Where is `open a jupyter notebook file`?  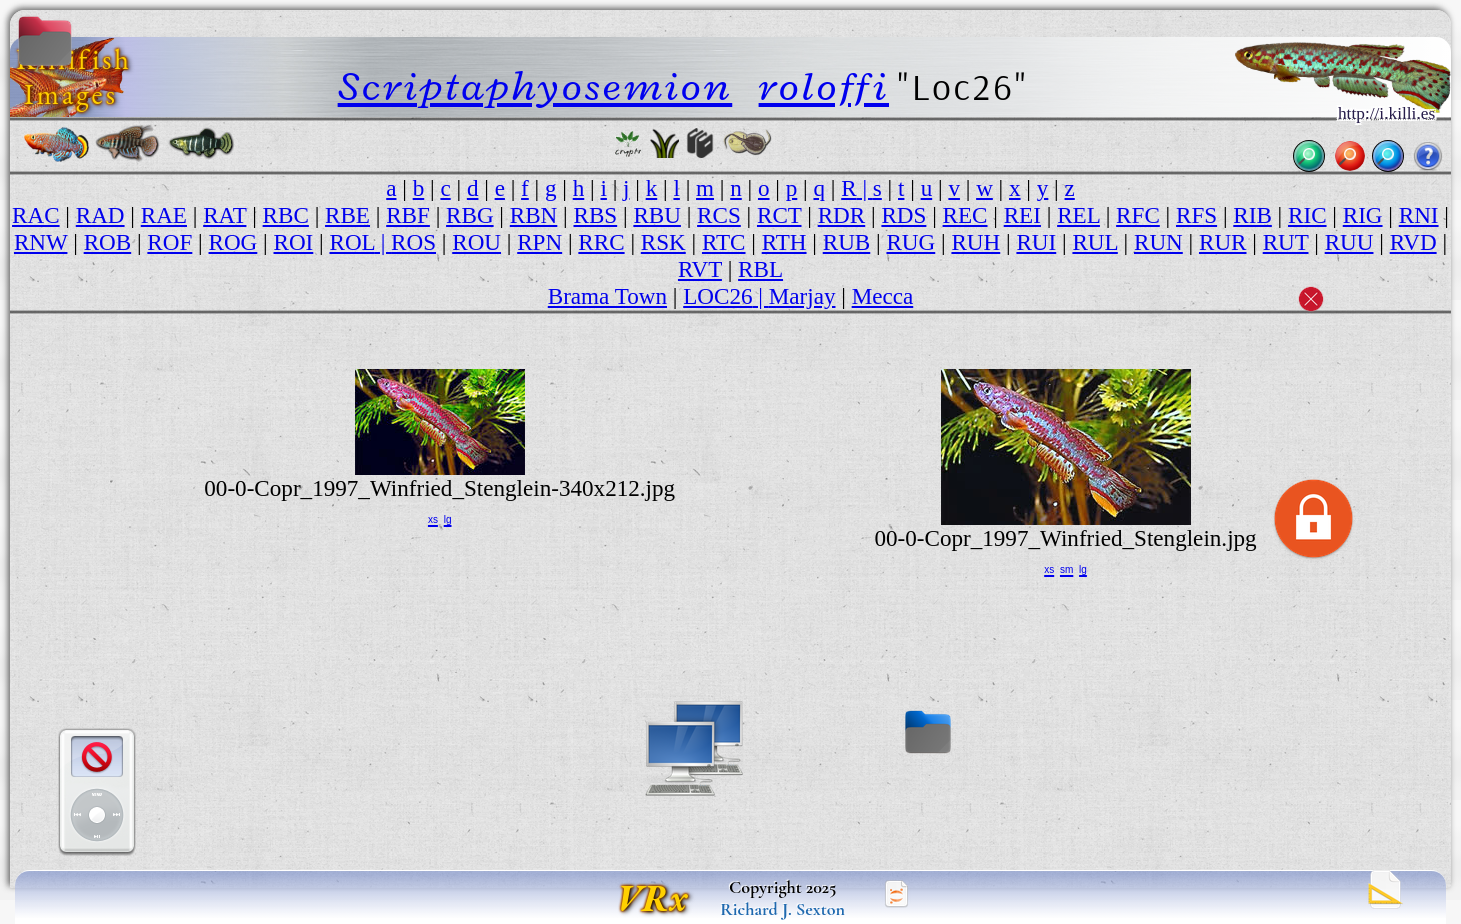 open a jupyter notebook file is located at coordinates (896, 893).